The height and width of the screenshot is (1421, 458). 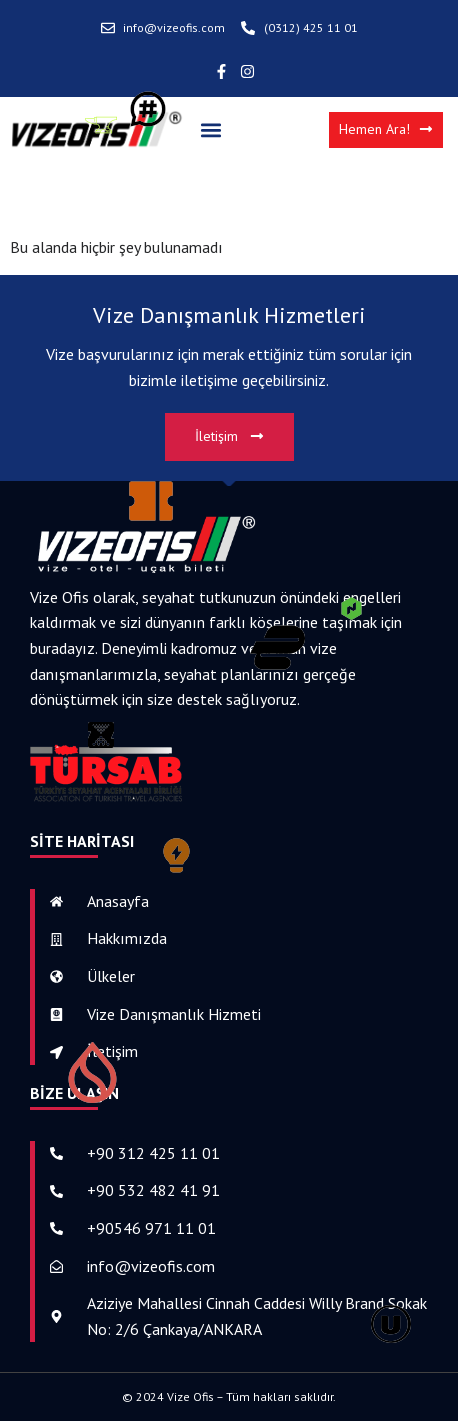 I want to click on openzfs file system branding logo, so click(x=101, y=735).